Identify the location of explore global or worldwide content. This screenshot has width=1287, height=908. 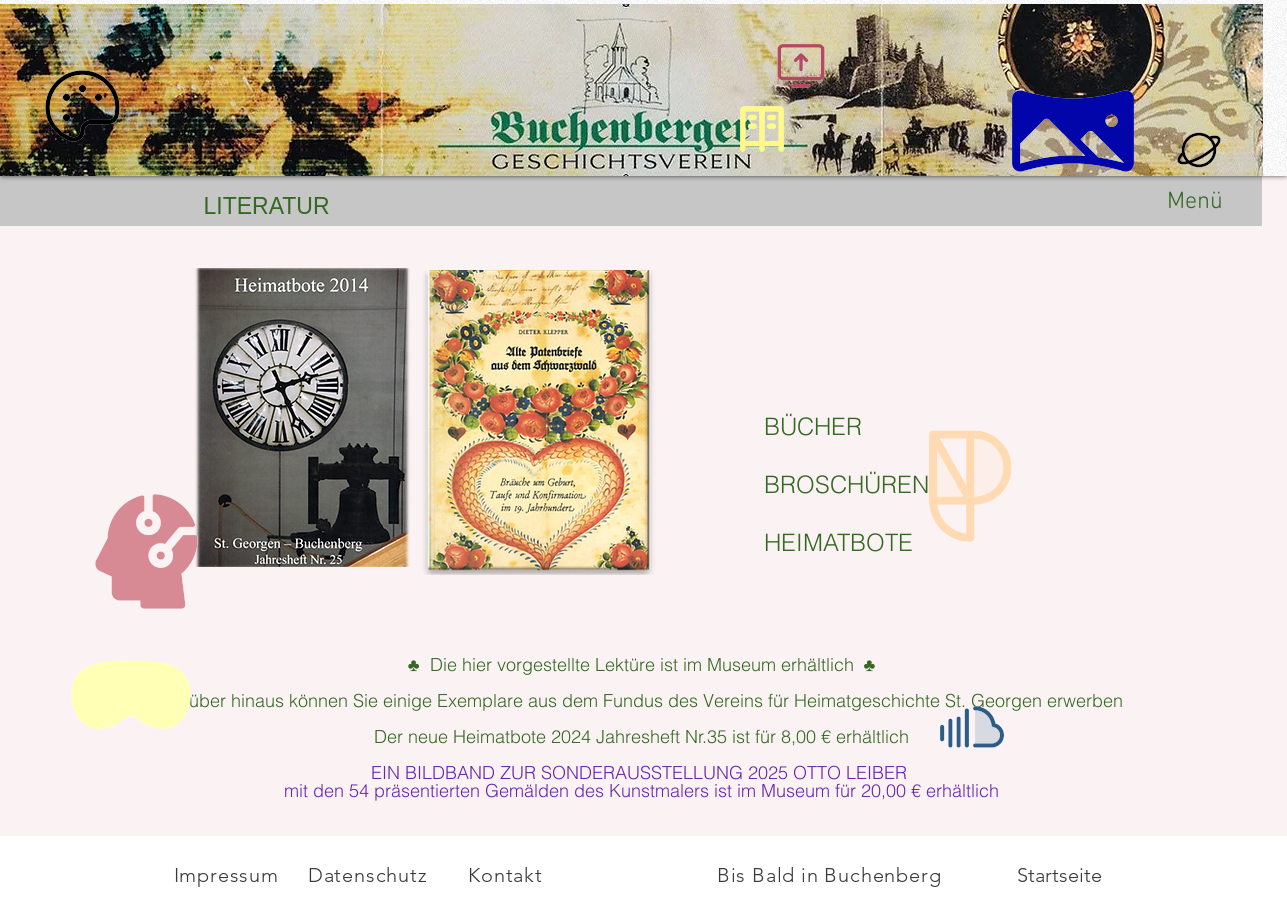
(1199, 150).